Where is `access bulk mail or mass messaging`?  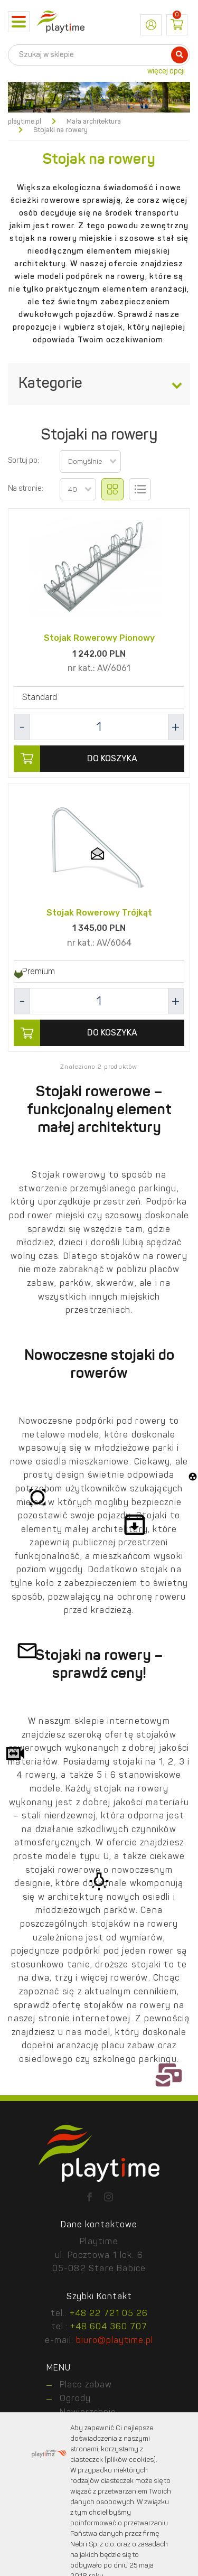 access bulk mail or mass messaging is located at coordinates (168, 2075).